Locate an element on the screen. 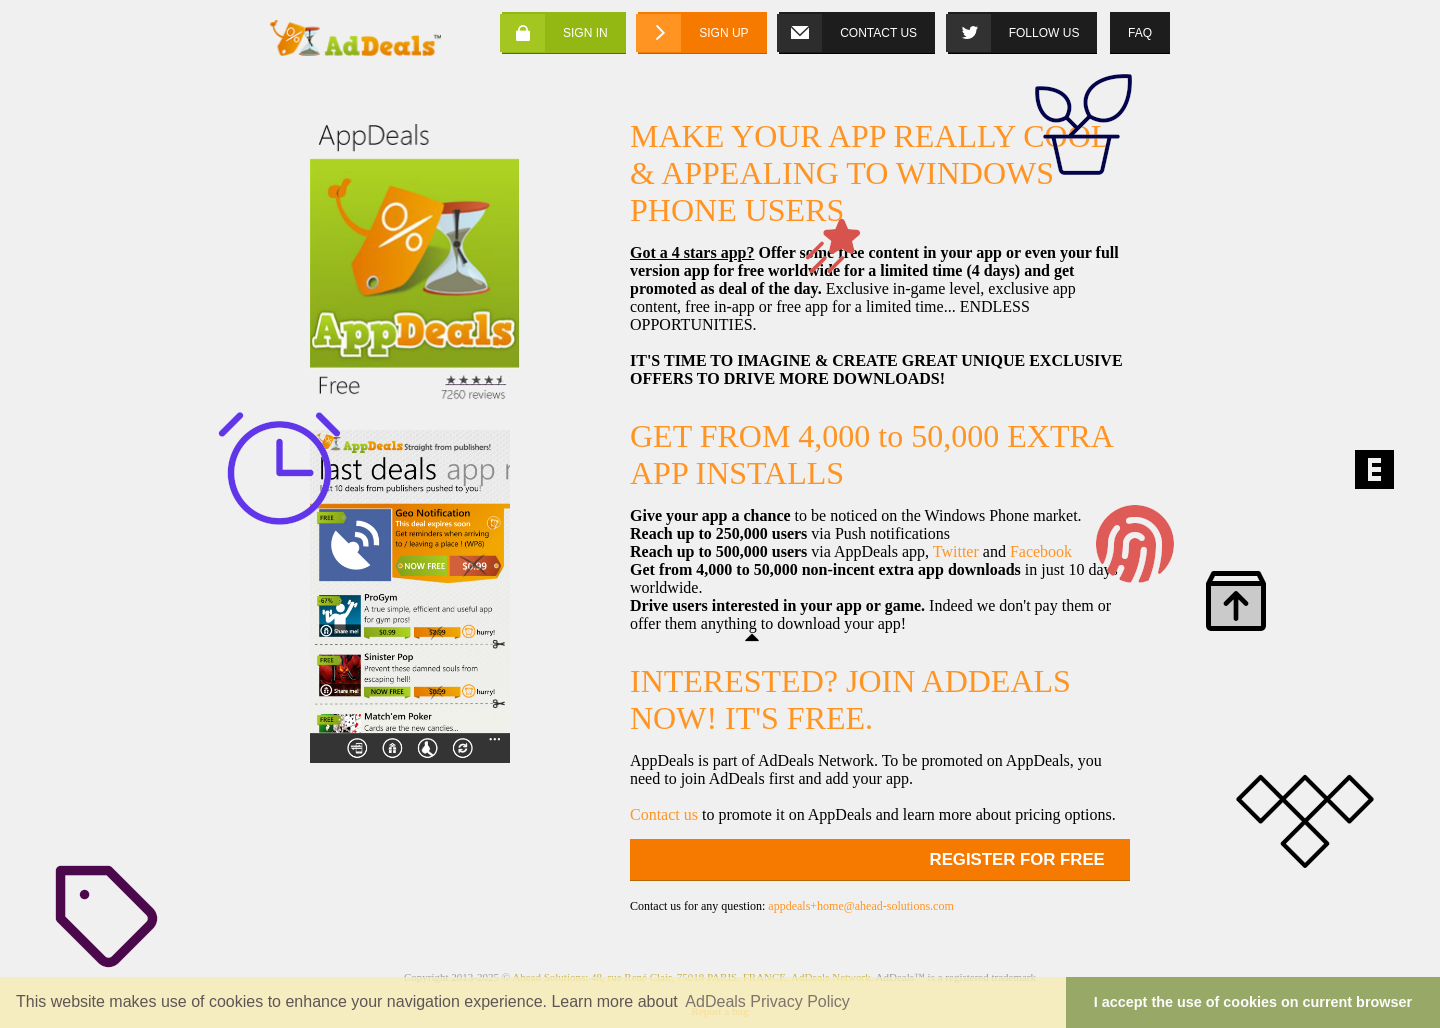  access plant care or gardening features is located at coordinates (1081, 124).